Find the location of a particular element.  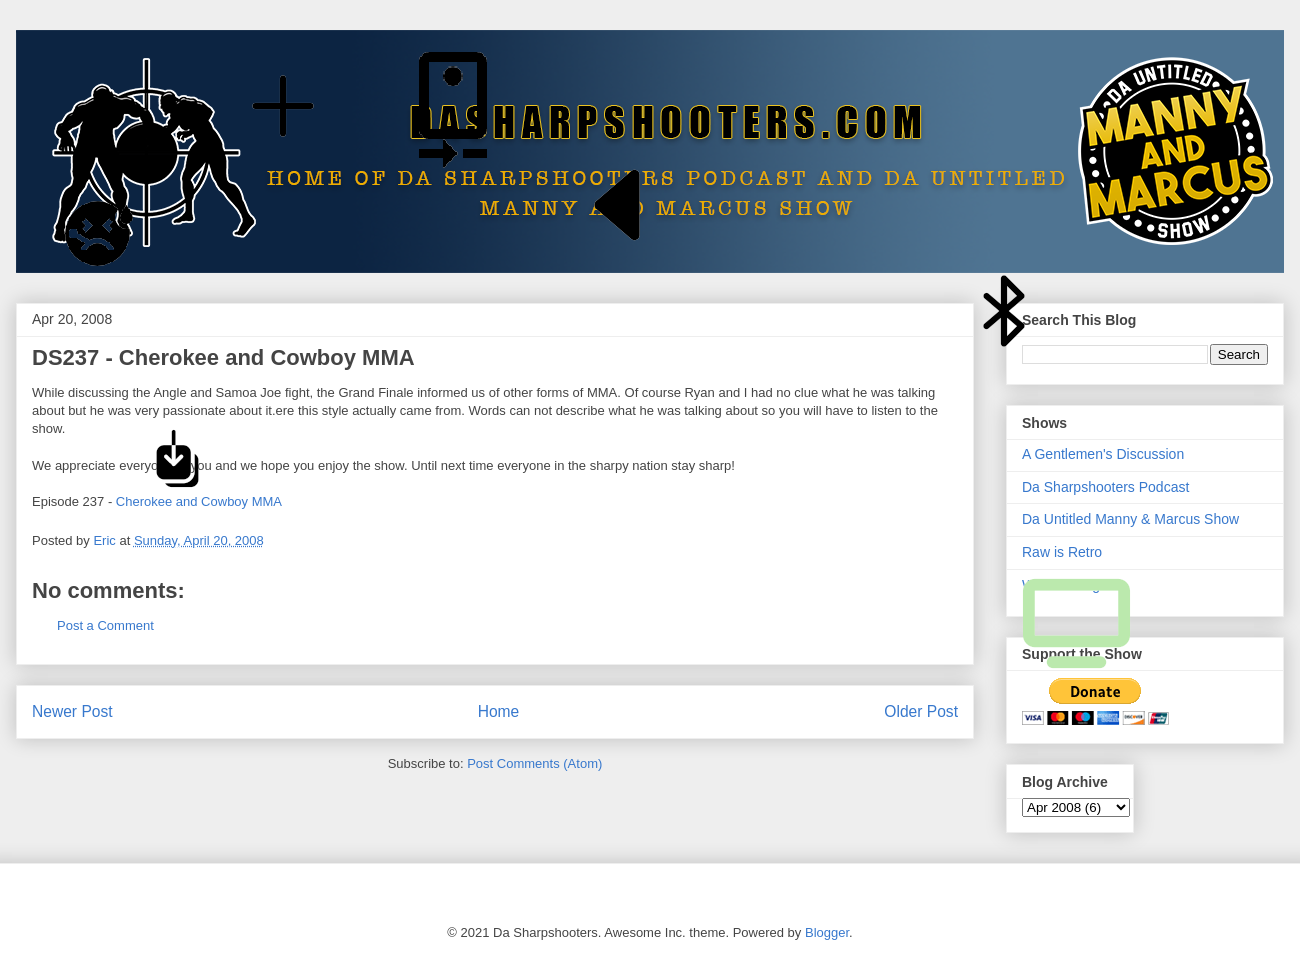

download multiple files is located at coordinates (177, 458).